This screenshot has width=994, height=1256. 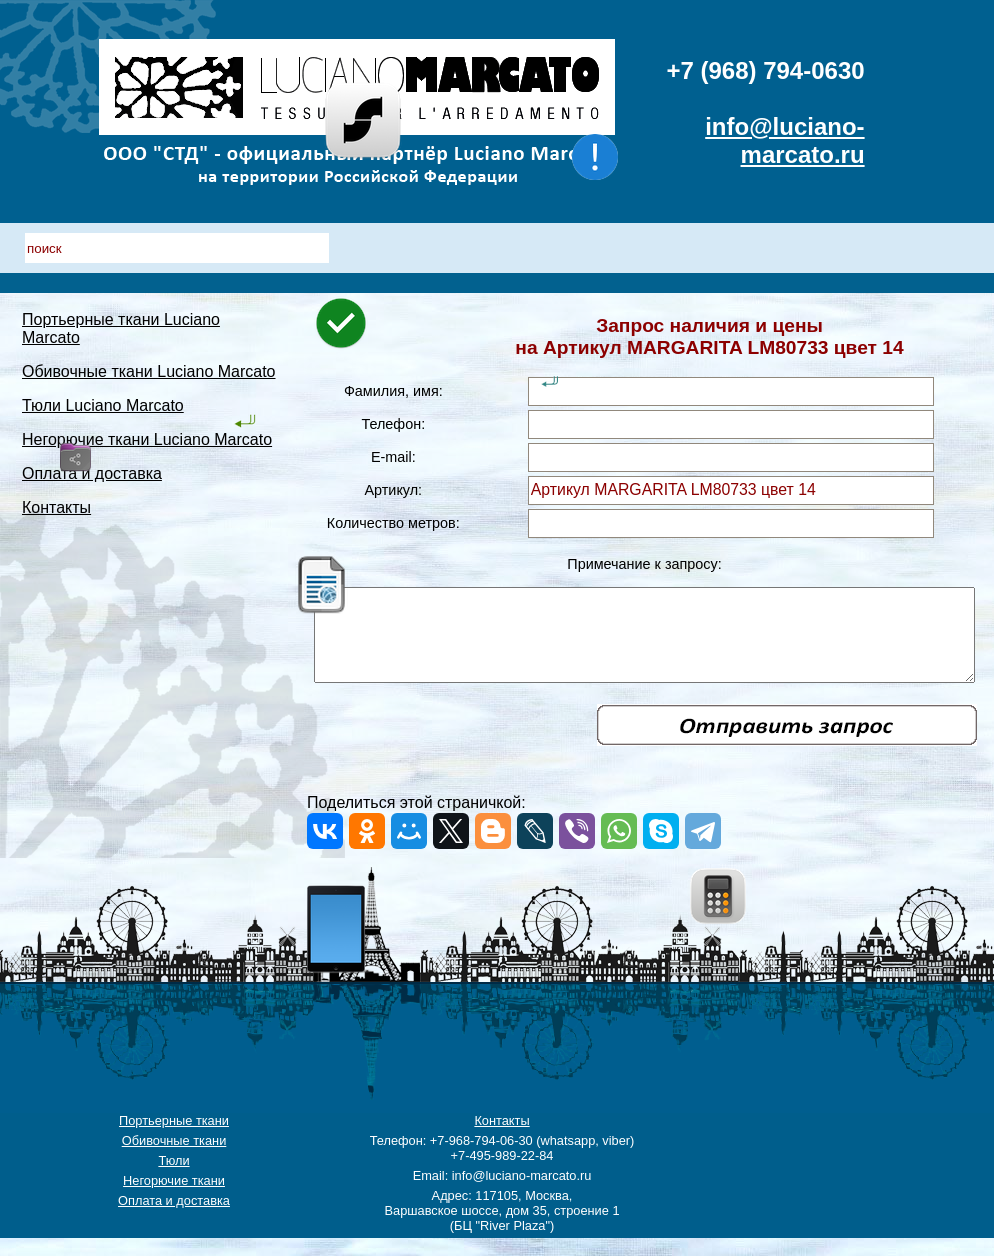 What do you see at coordinates (321, 584) in the screenshot?
I see `libreoffice web document file type` at bounding box center [321, 584].